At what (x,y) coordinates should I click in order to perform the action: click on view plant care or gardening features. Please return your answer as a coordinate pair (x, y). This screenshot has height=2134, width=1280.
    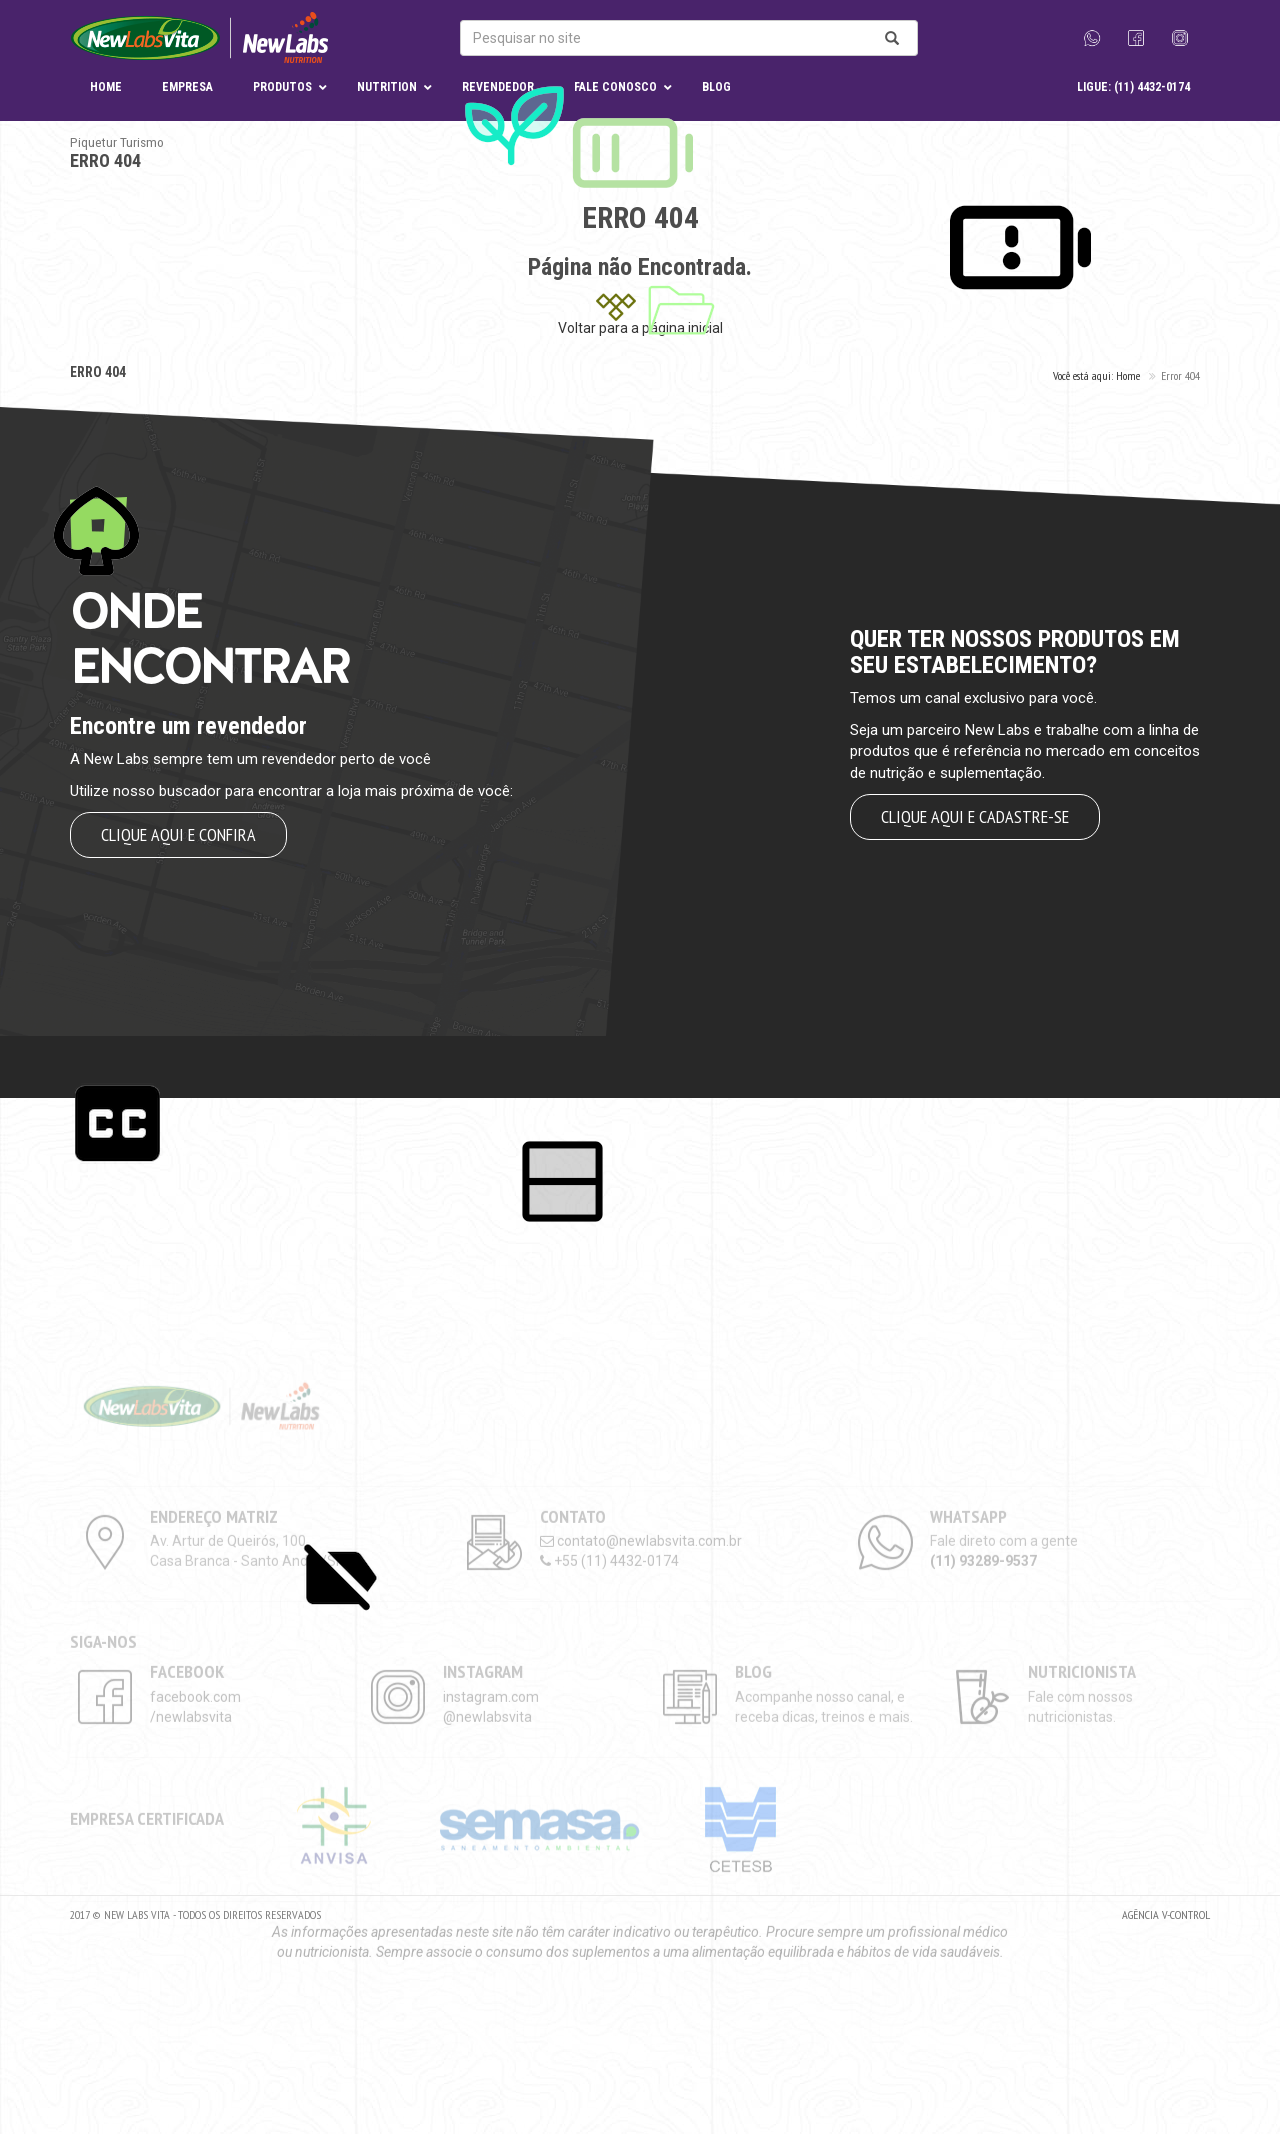
    Looking at the image, I should click on (514, 122).